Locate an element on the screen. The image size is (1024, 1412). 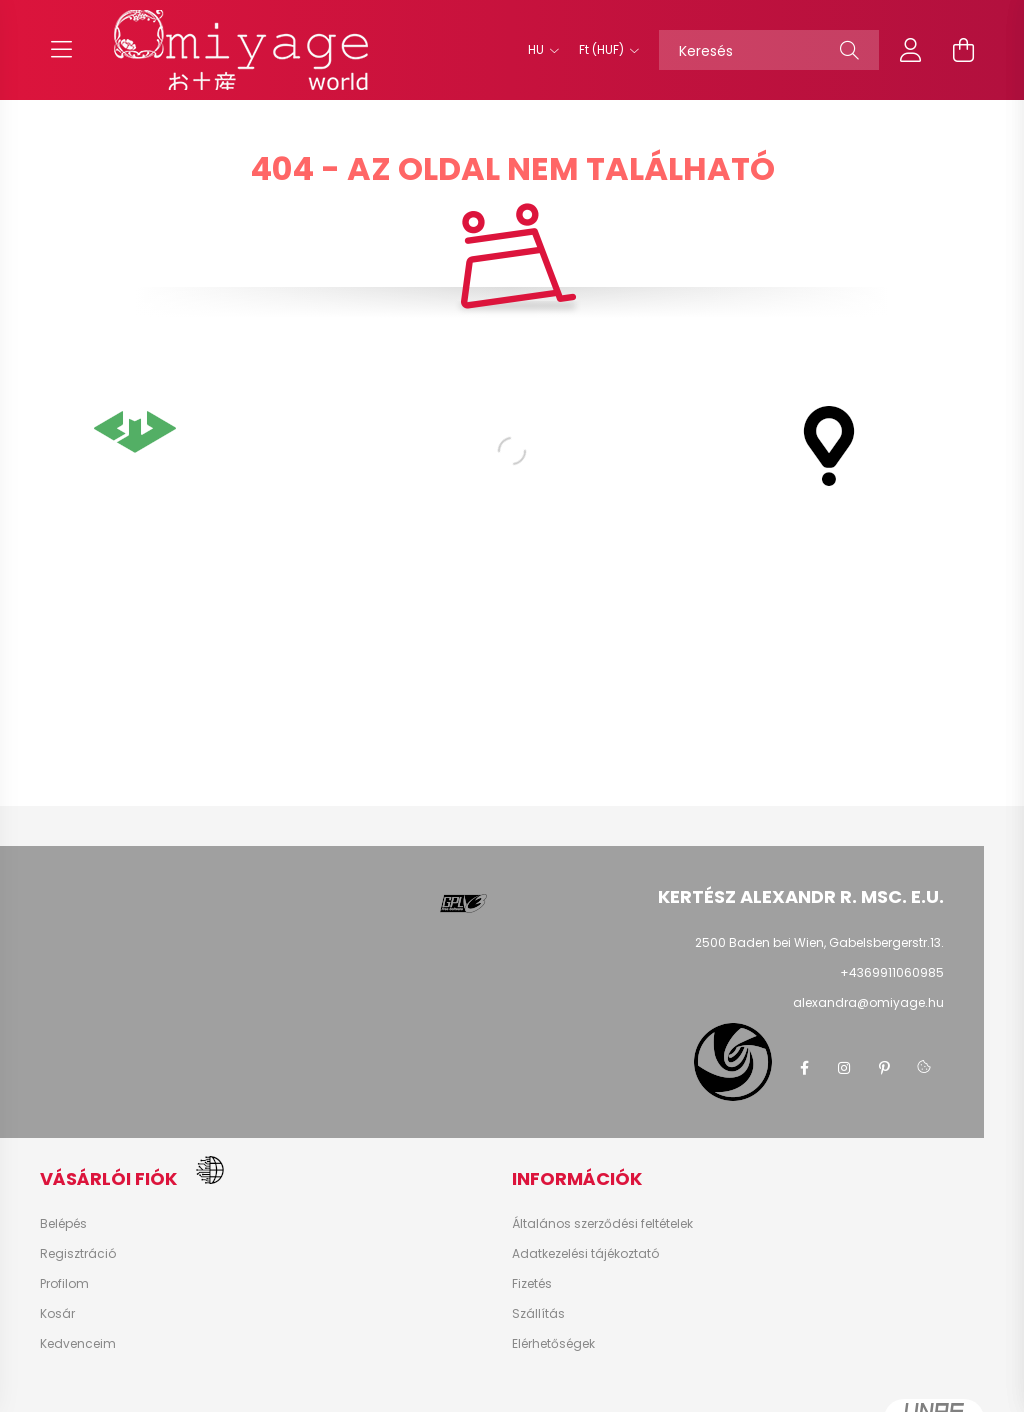
open deepin desktop environment settings is located at coordinates (733, 1062).